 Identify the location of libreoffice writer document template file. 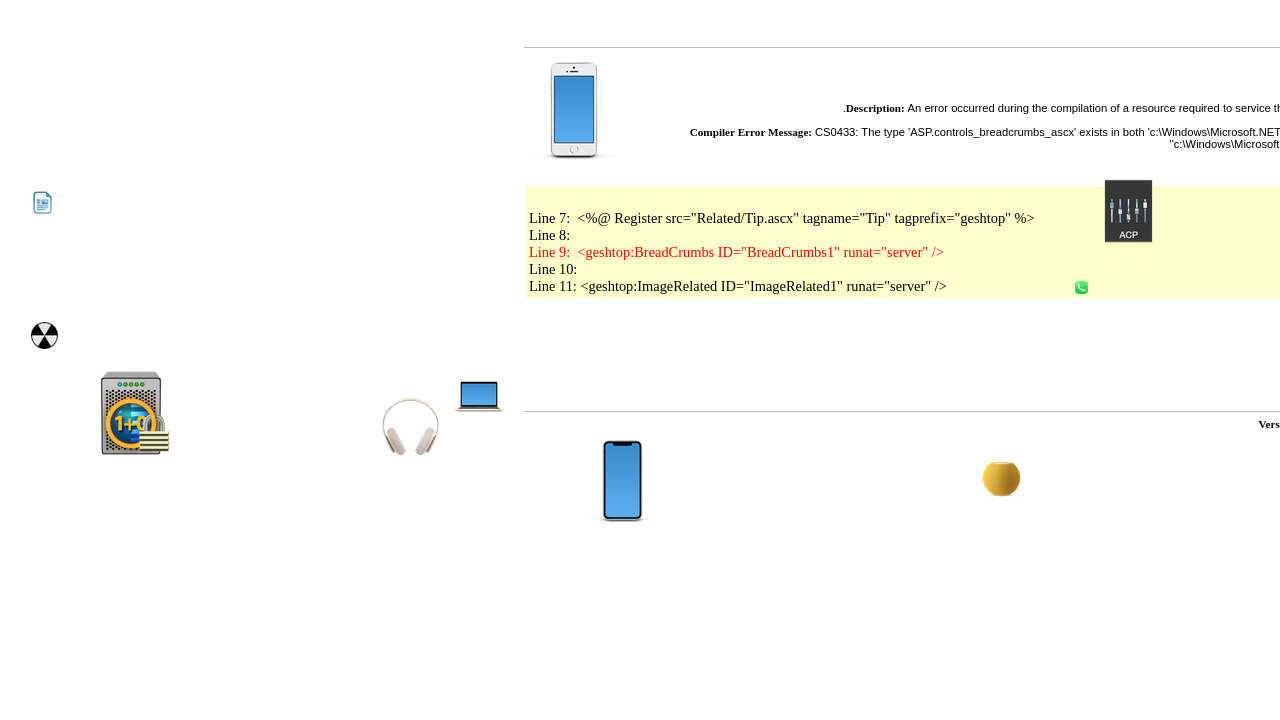
(42, 202).